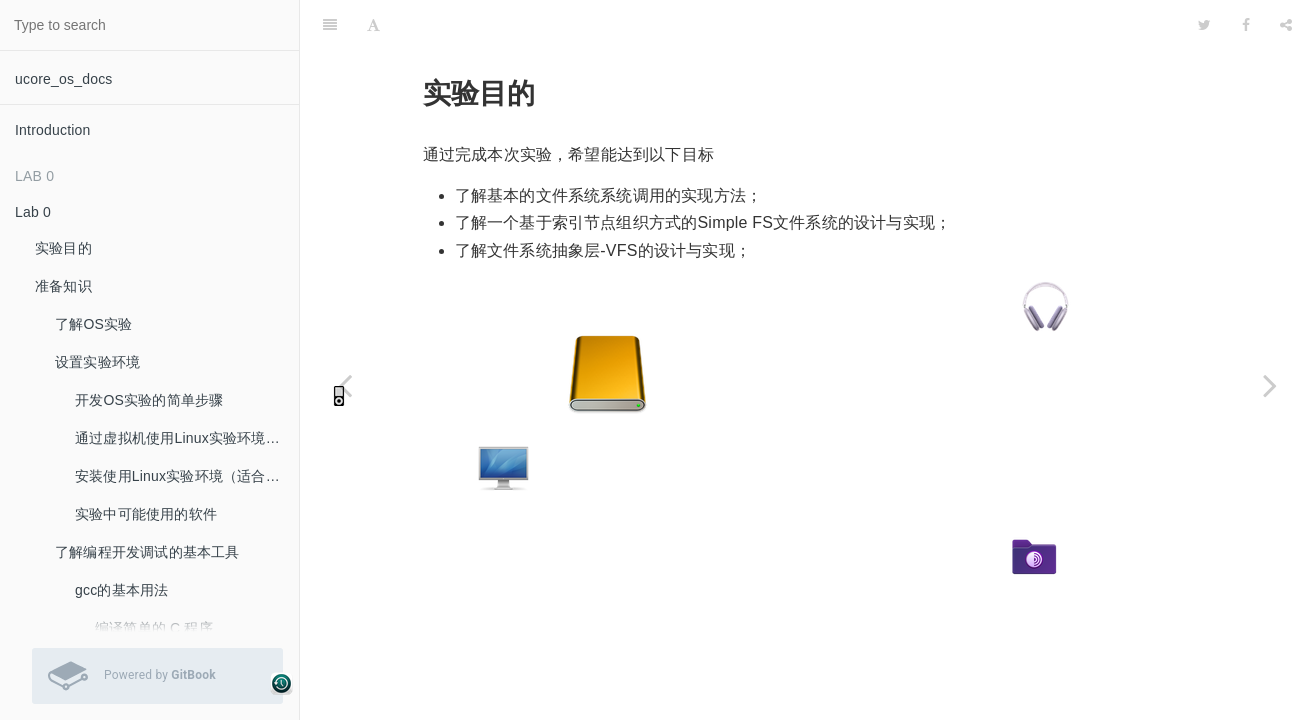 The width and height of the screenshot is (1315, 720). Describe the element at coordinates (1045, 306) in the screenshot. I see `indicates connected bluetooth headphones` at that location.